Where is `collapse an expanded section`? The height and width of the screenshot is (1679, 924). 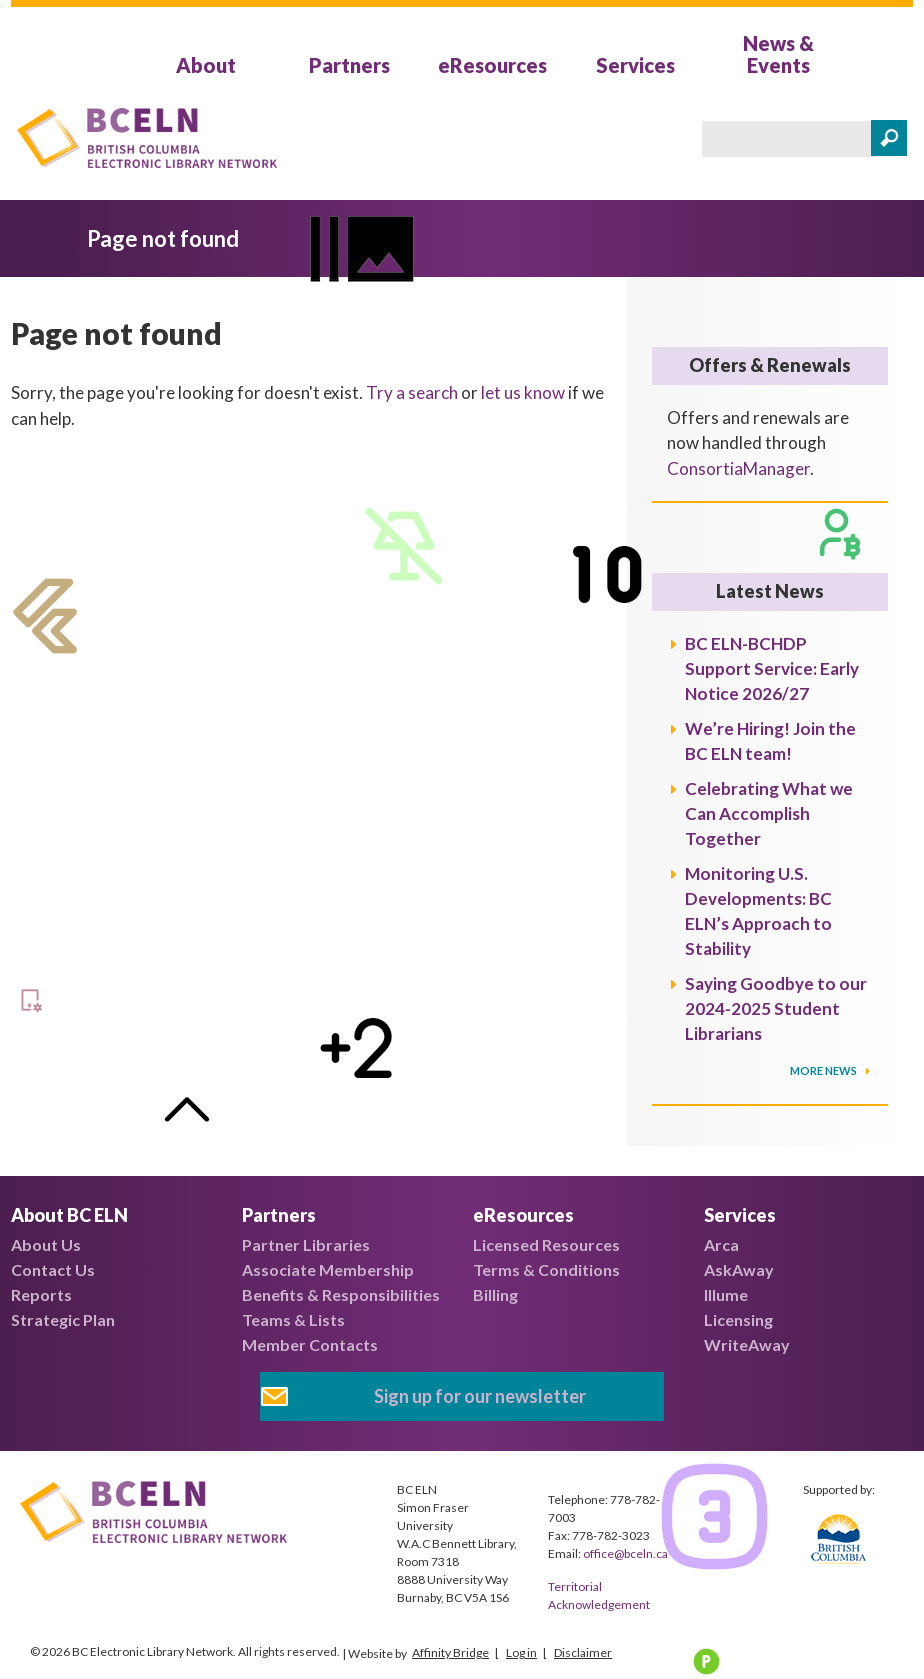
collapse an expanded section is located at coordinates (187, 1109).